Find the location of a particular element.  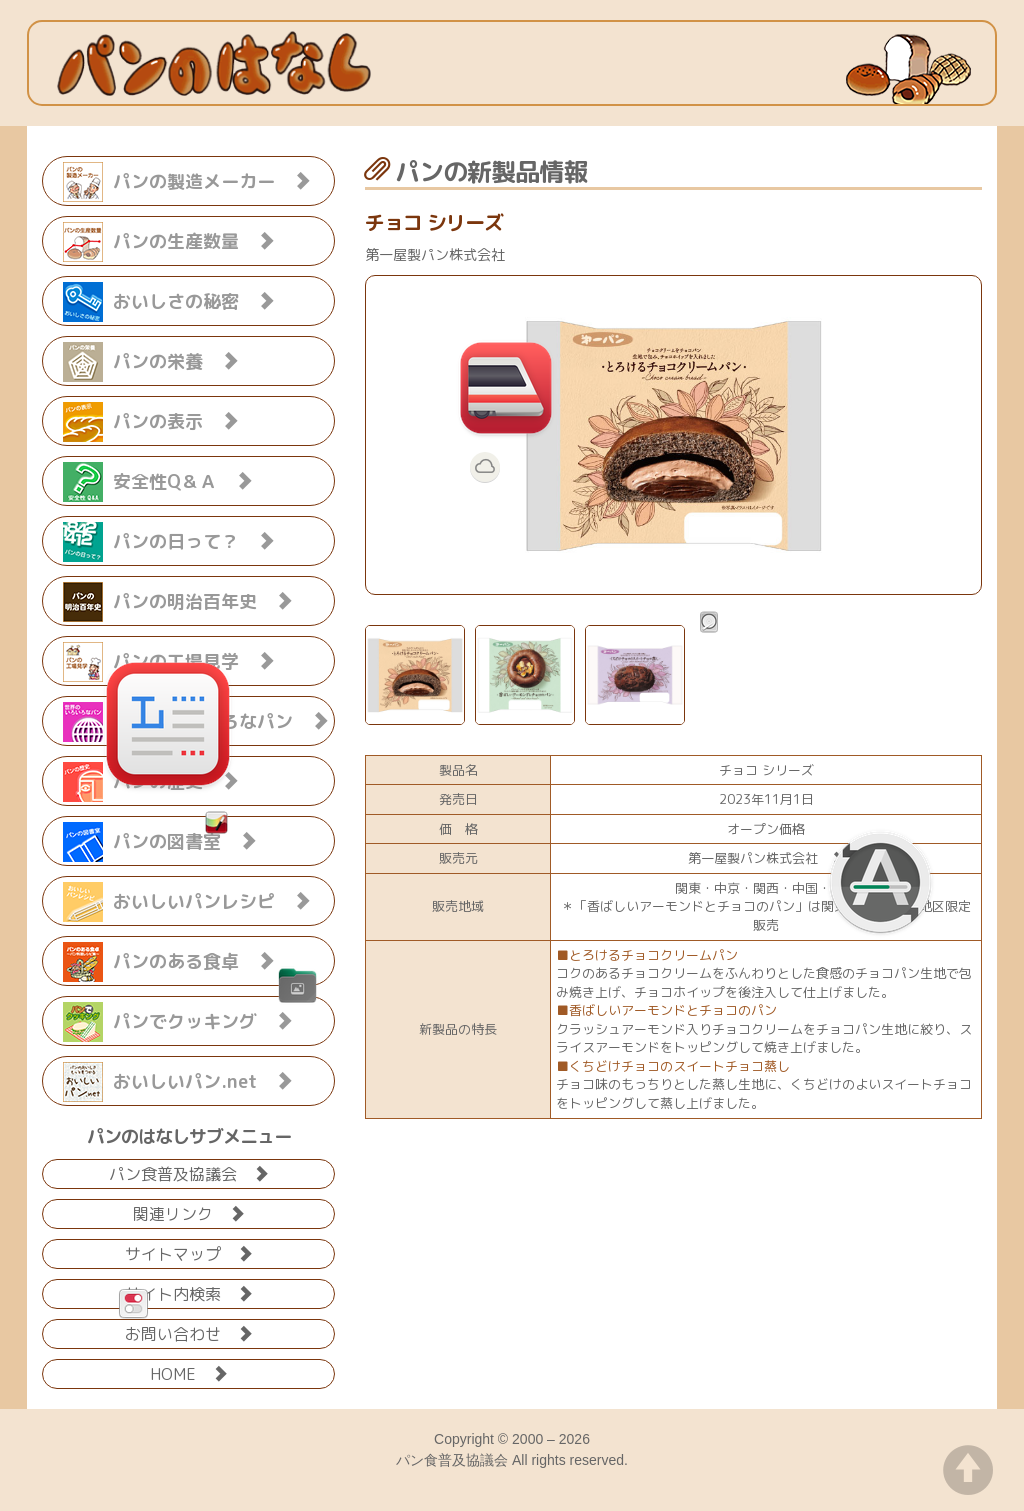

open system settings or preferences is located at coordinates (133, 1303).